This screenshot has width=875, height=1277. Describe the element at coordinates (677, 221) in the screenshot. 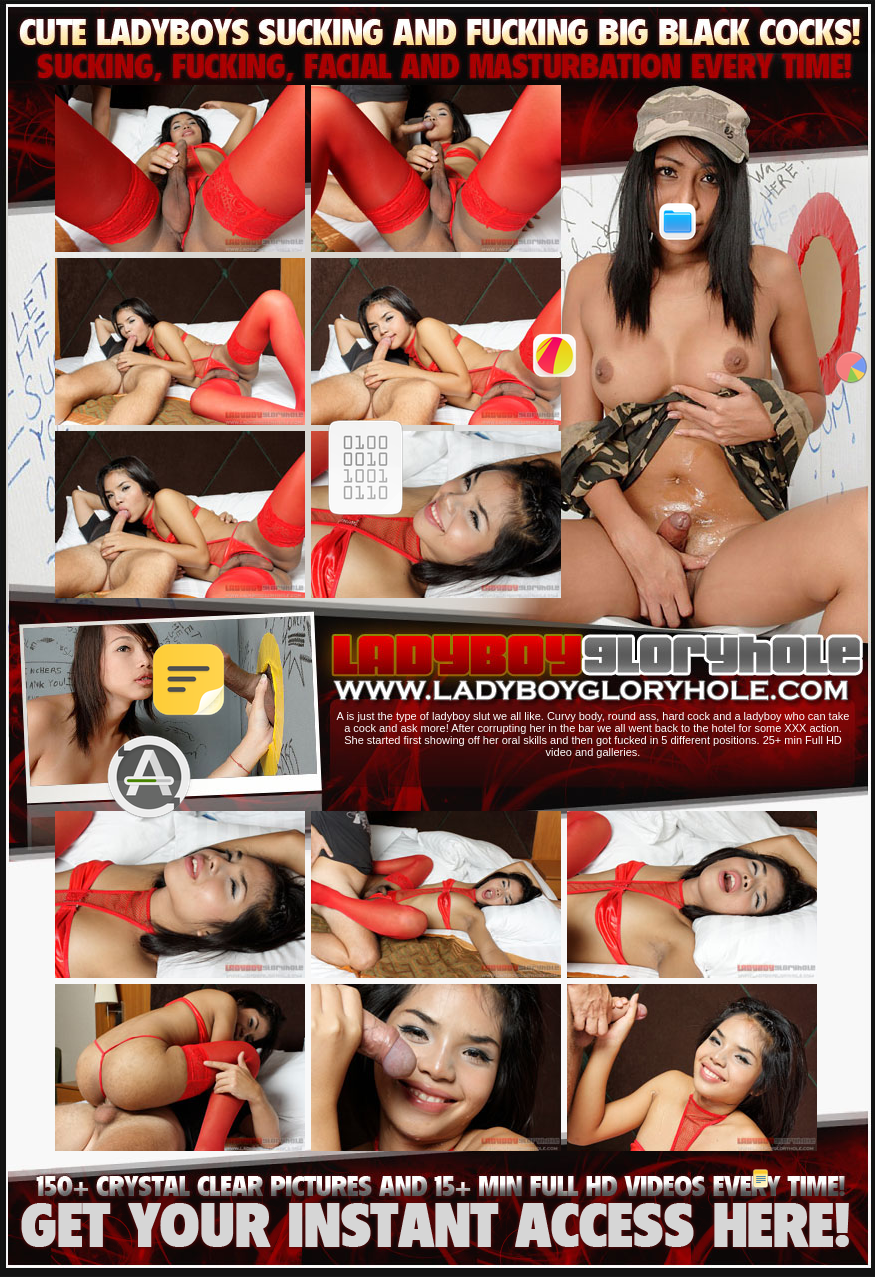

I see `open the files app` at that location.